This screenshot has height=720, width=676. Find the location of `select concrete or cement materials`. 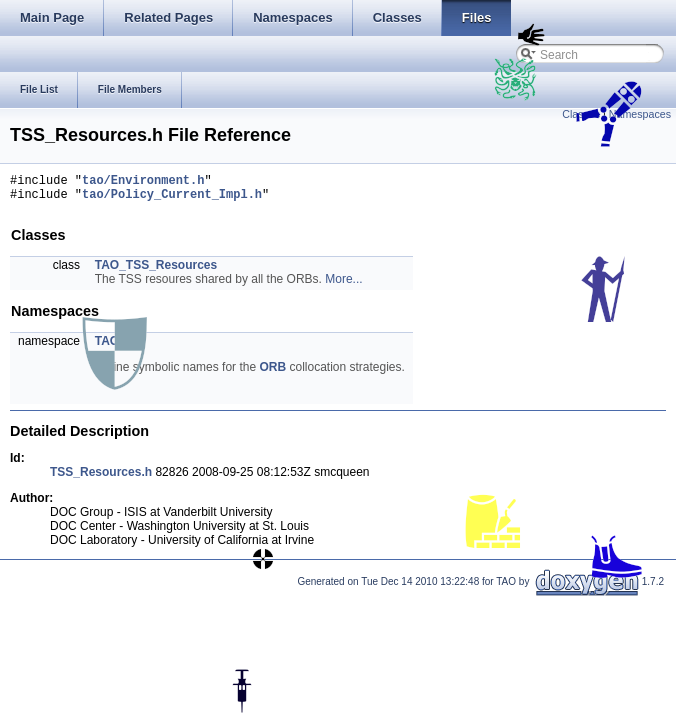

select concrete or cement materials is located at coordinates (492, 520).